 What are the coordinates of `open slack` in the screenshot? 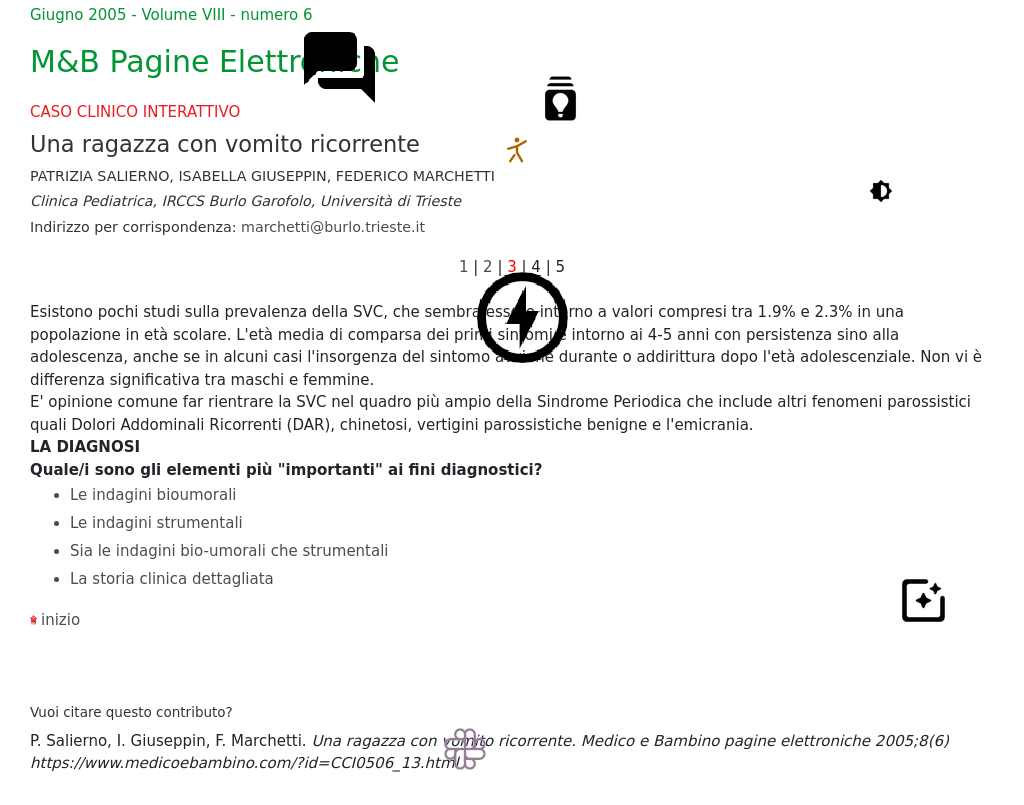 It's located at (465, 749).